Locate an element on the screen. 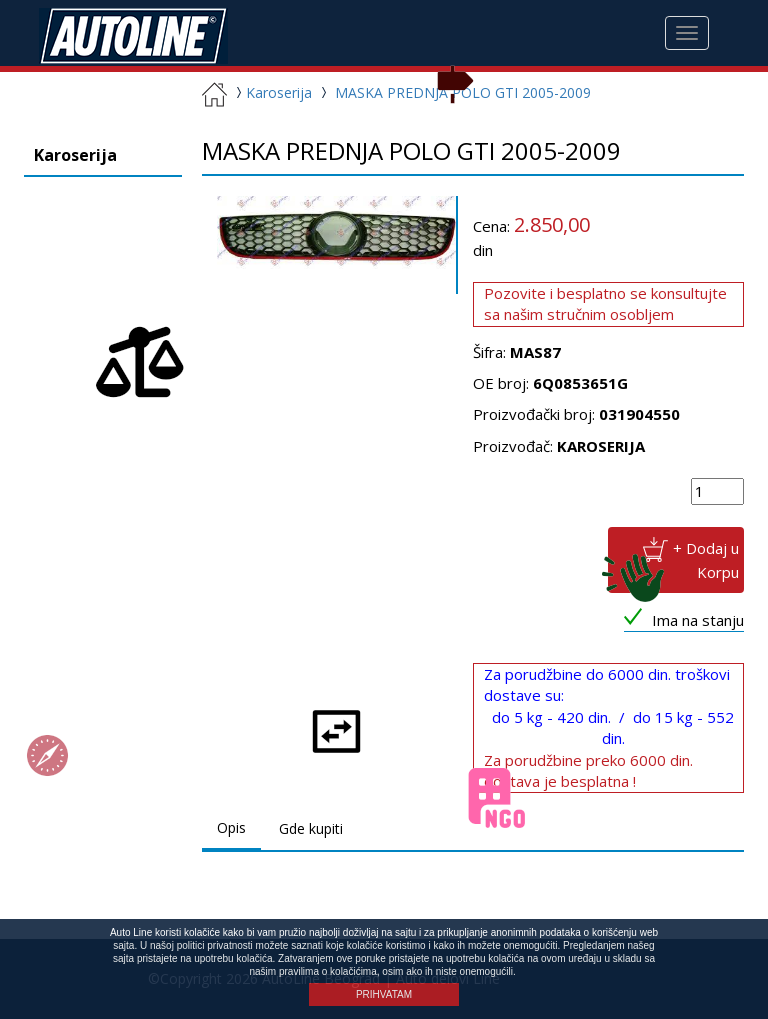 The height and width of the screenshot is (1019, 768). swap or exchange items is located at coordinates (336, 731).